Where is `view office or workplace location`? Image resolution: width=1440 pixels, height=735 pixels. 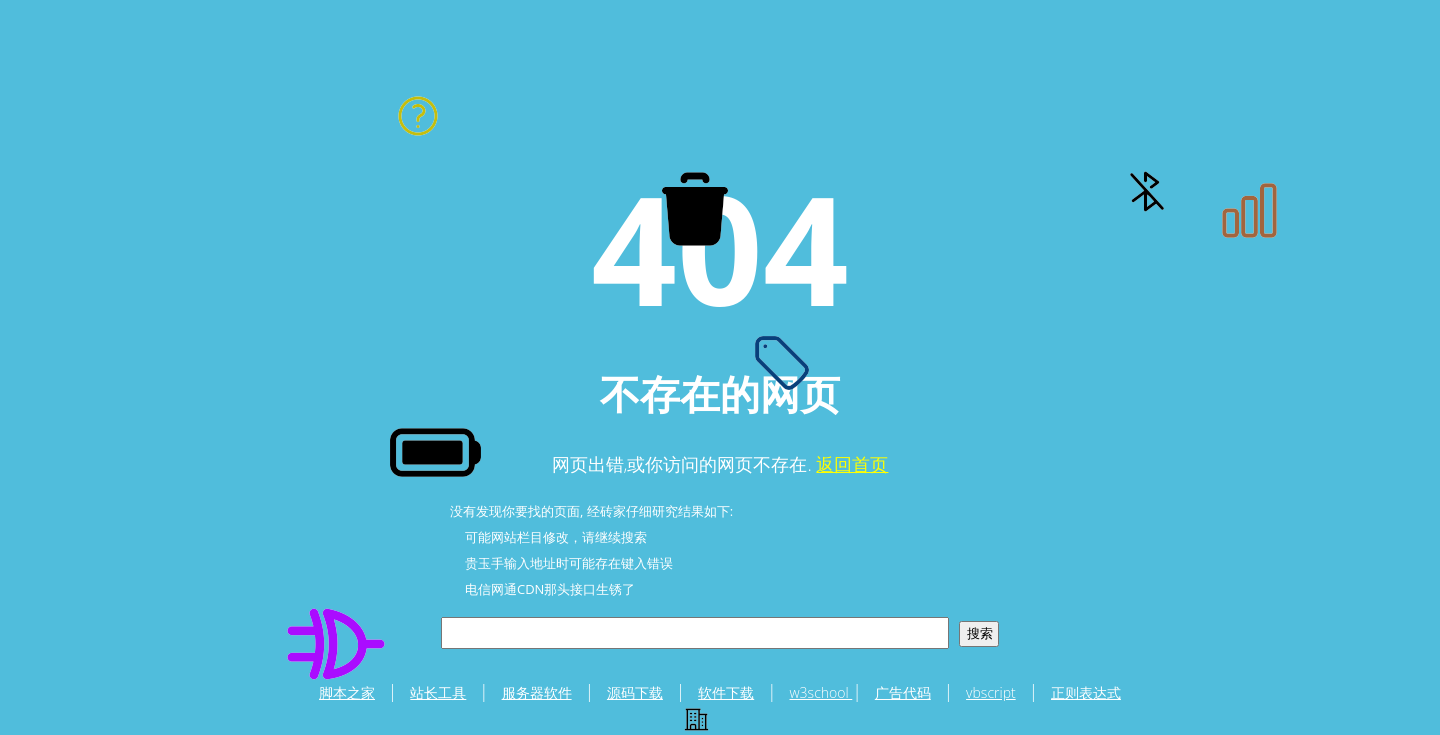 view office or workplace location is located at coordinates (696, 719).